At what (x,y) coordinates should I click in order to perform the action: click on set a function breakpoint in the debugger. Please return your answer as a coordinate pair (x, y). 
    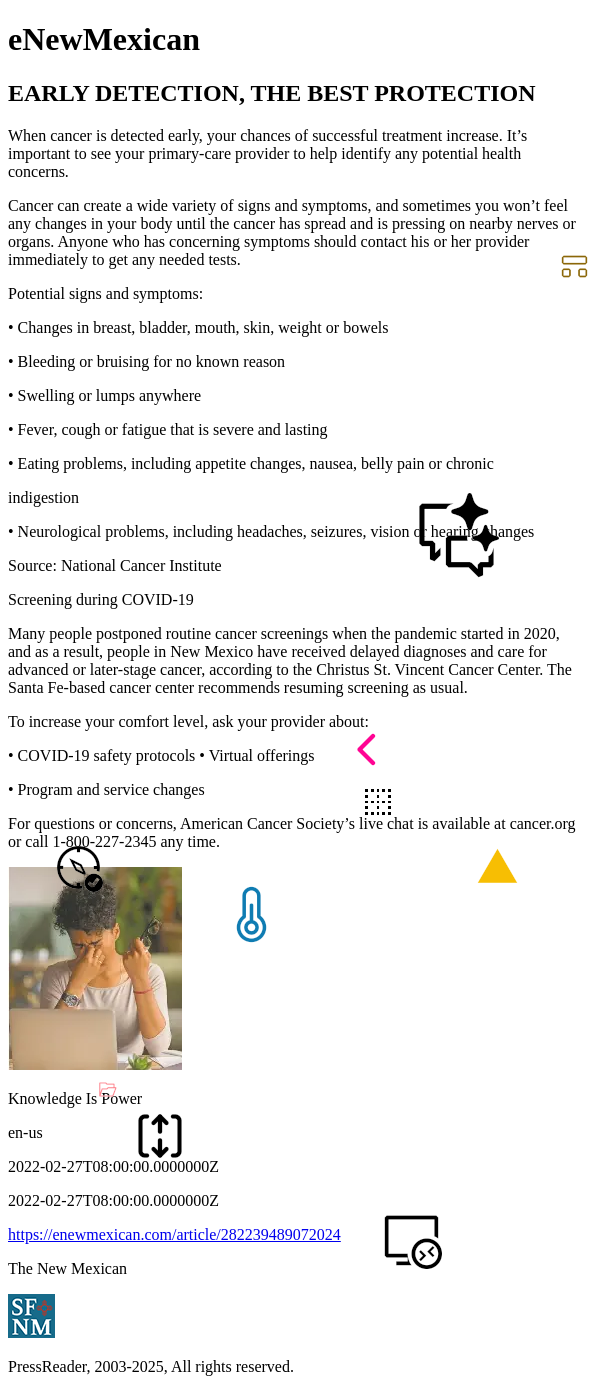
    Looking at the image, I should click on (497, 868).